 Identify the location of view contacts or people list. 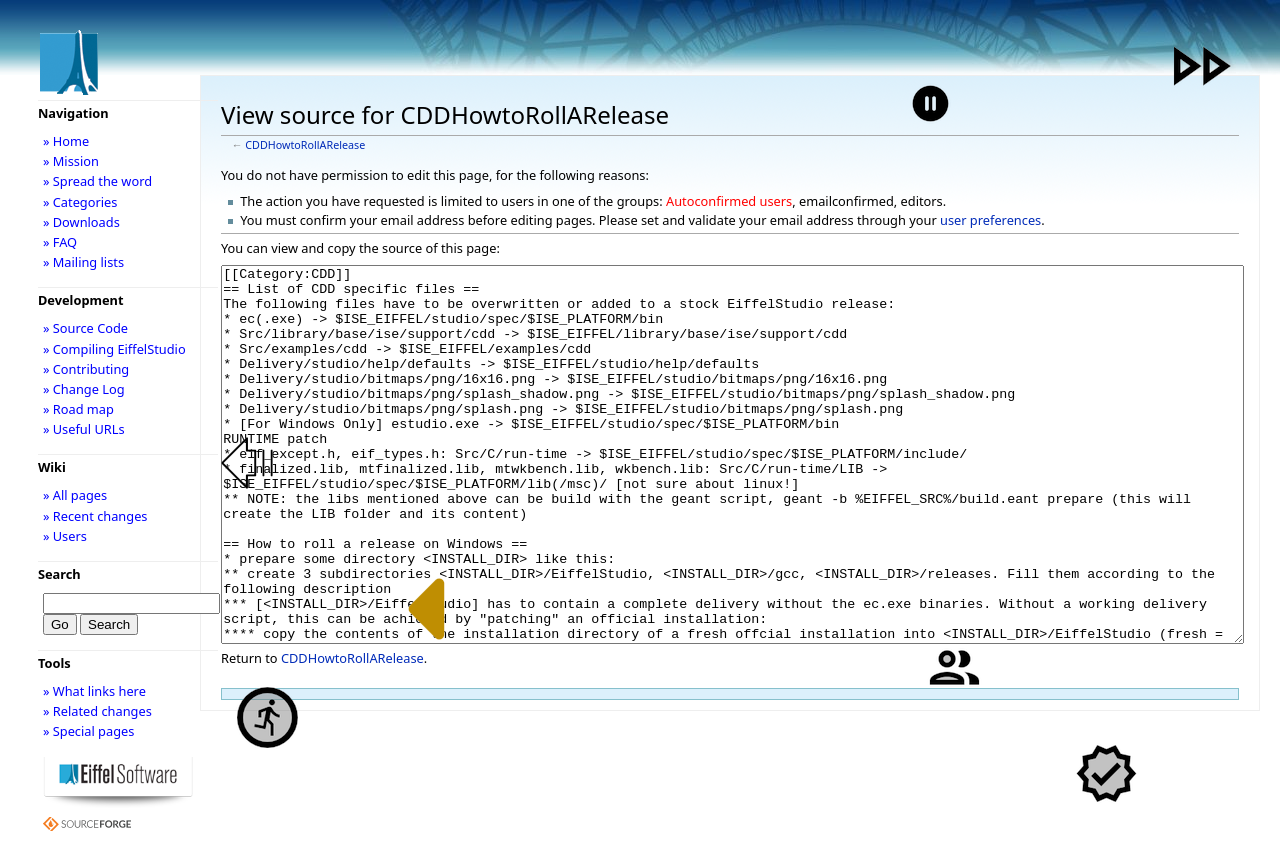
(954, 667).